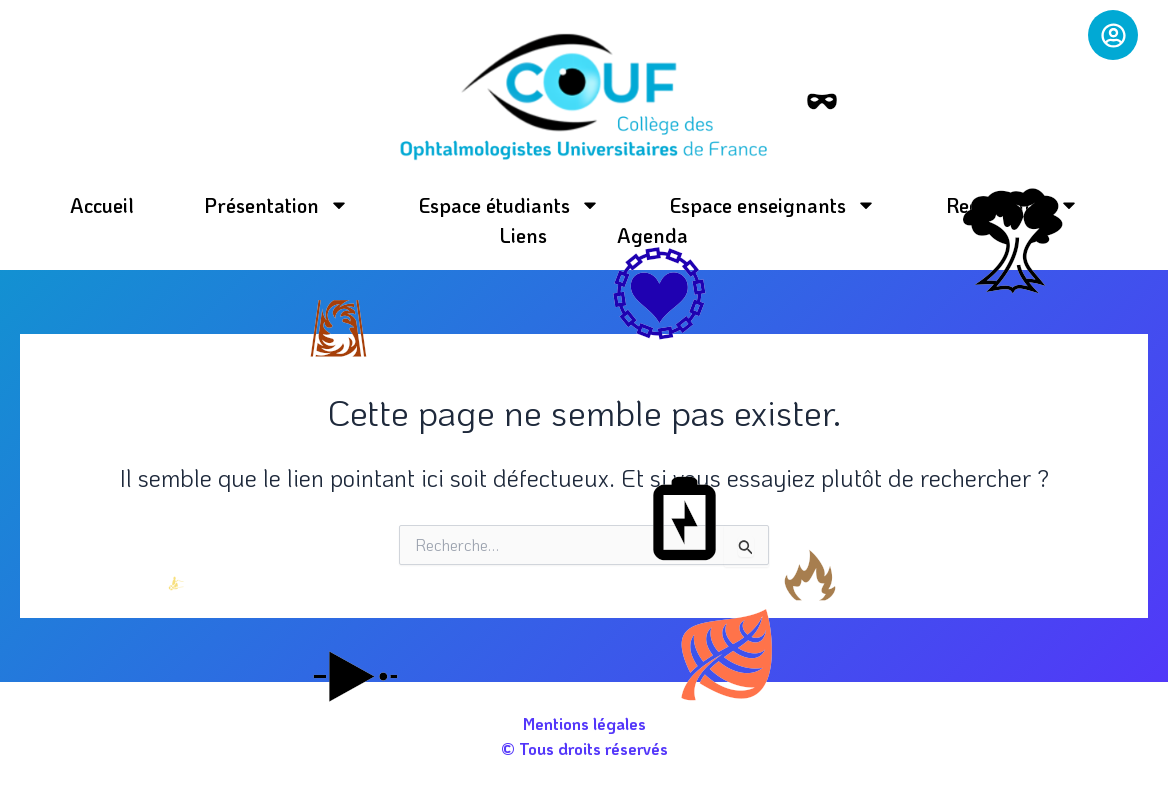 The width and height of the screenshot is (1168, 790). What do you see at coordinates (176, 583) in the screenshot?
I see `select chariot unit in strategy game` at bounding box center [176, 583].